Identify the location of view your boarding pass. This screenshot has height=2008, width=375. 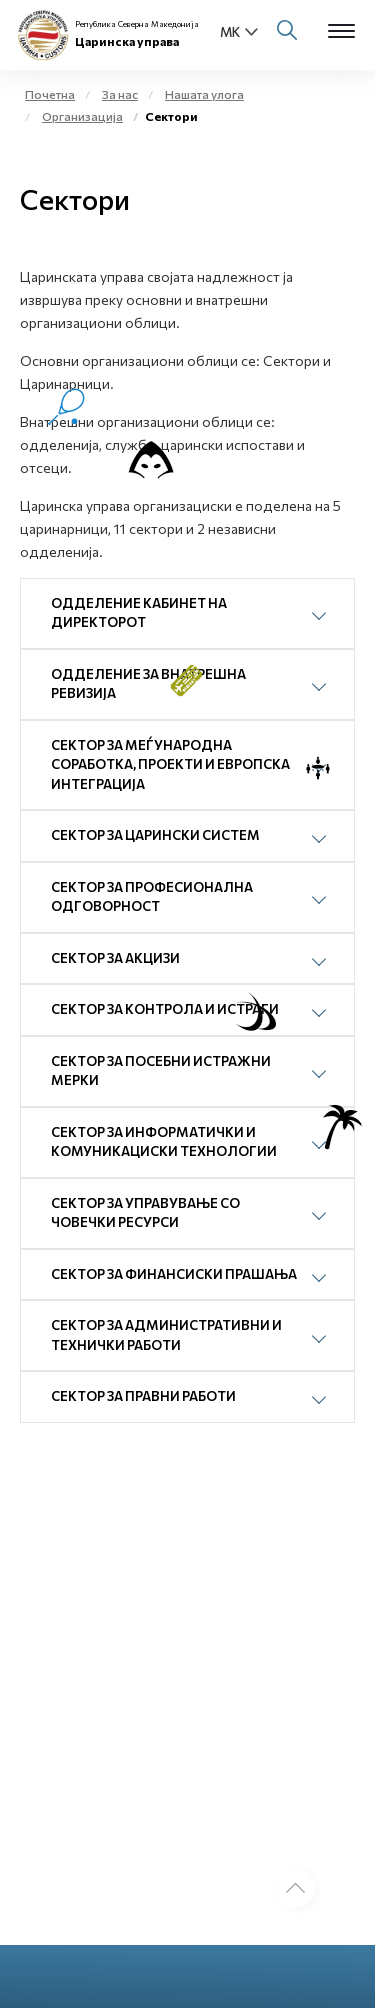
(186, 680).